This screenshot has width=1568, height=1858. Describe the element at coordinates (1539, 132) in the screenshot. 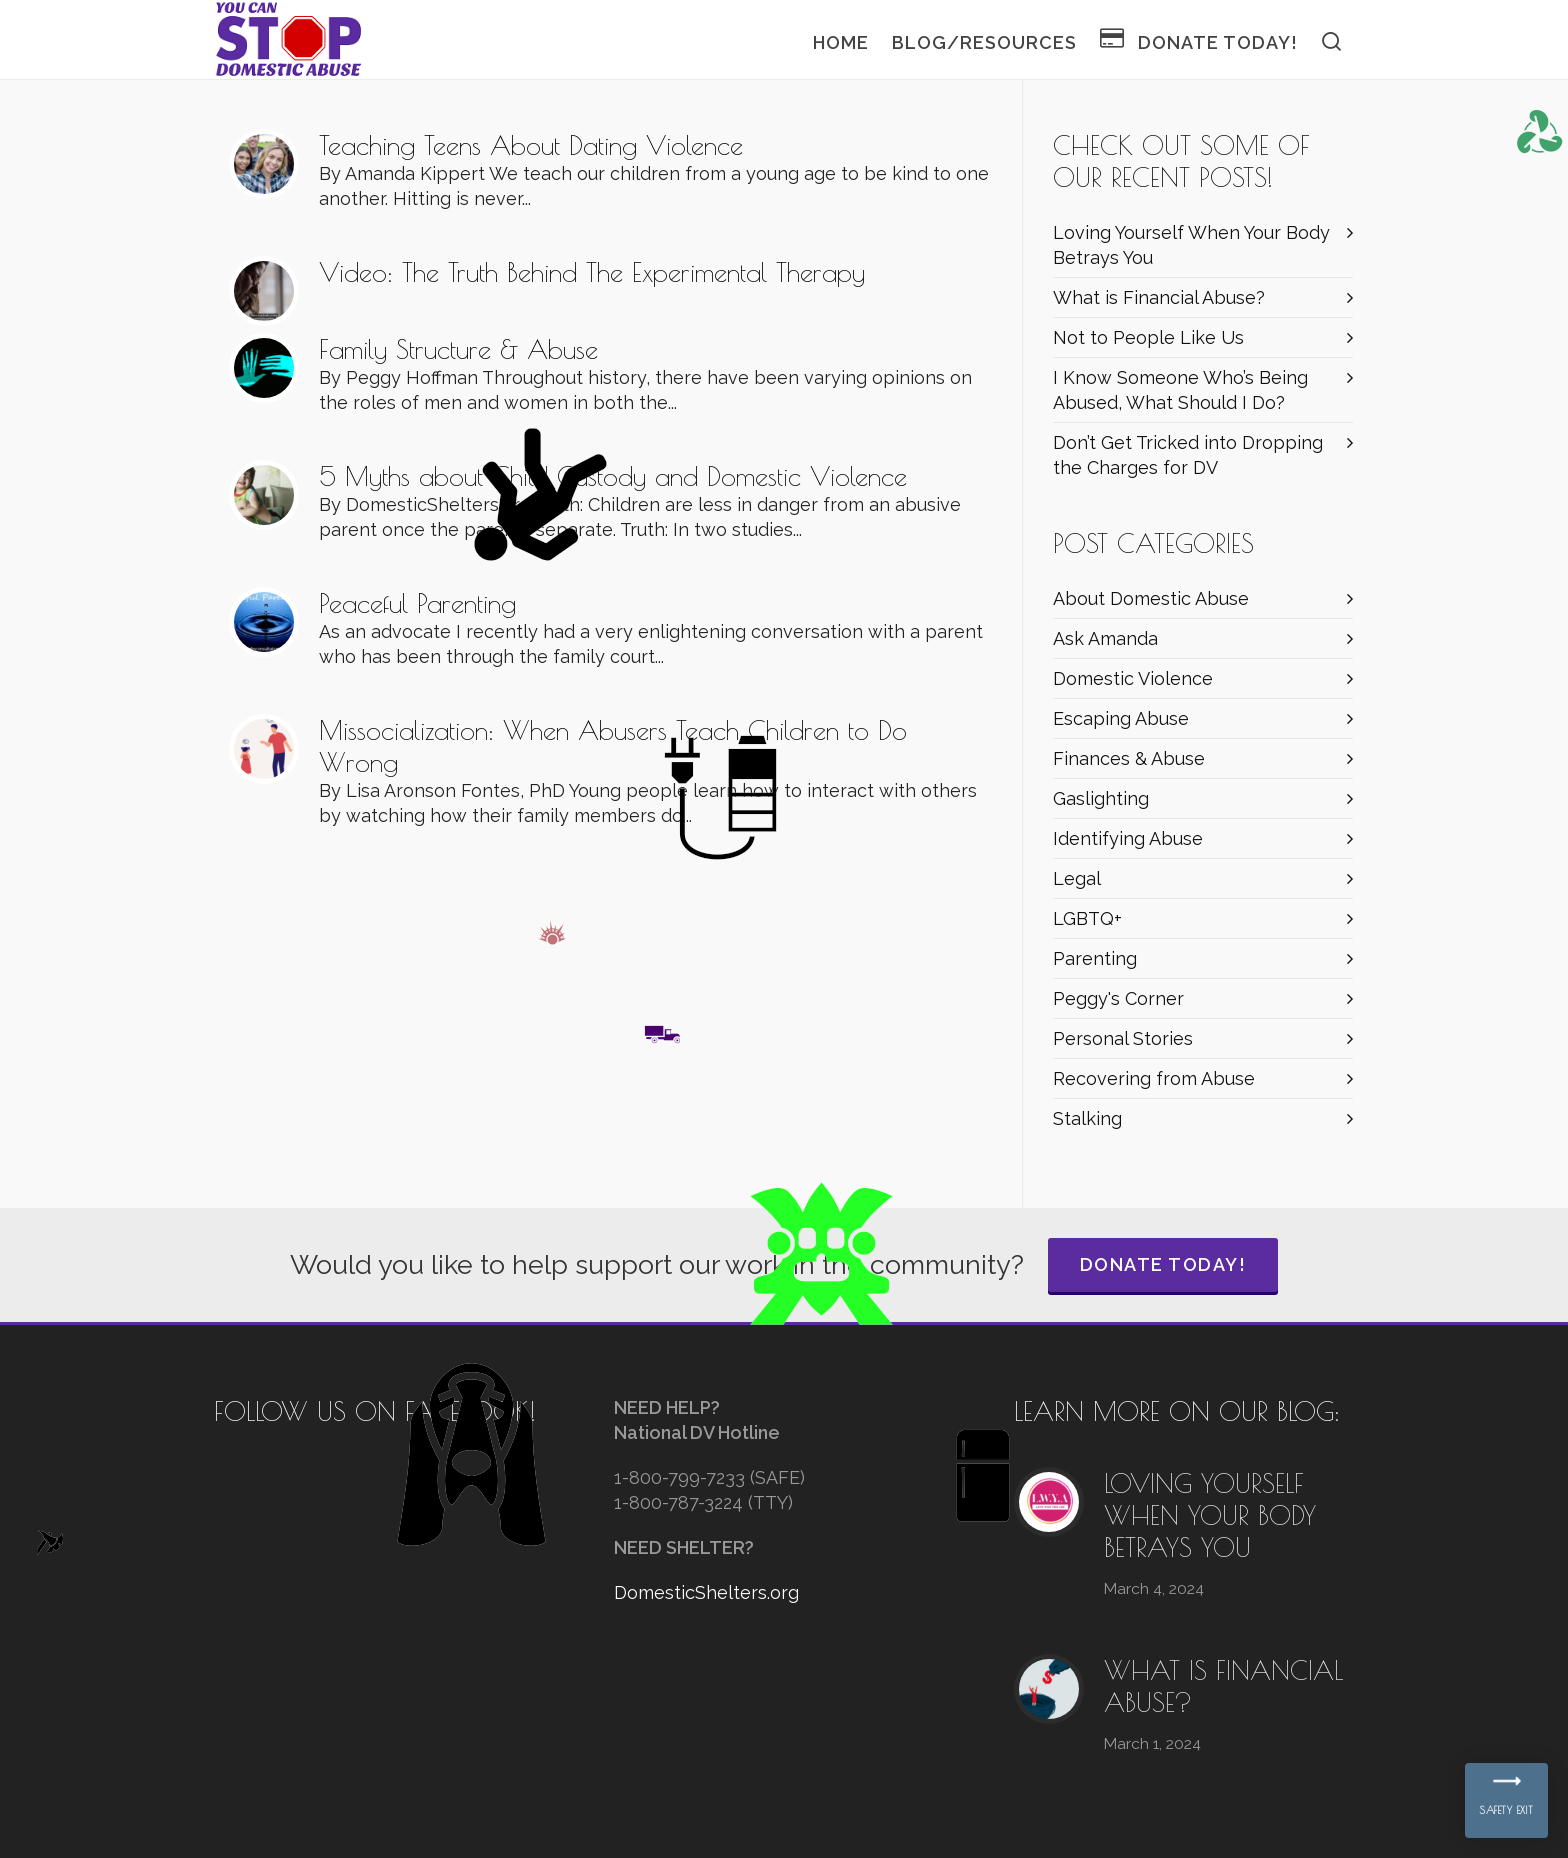

I see `collect or view shell items in game inventory` at that location.